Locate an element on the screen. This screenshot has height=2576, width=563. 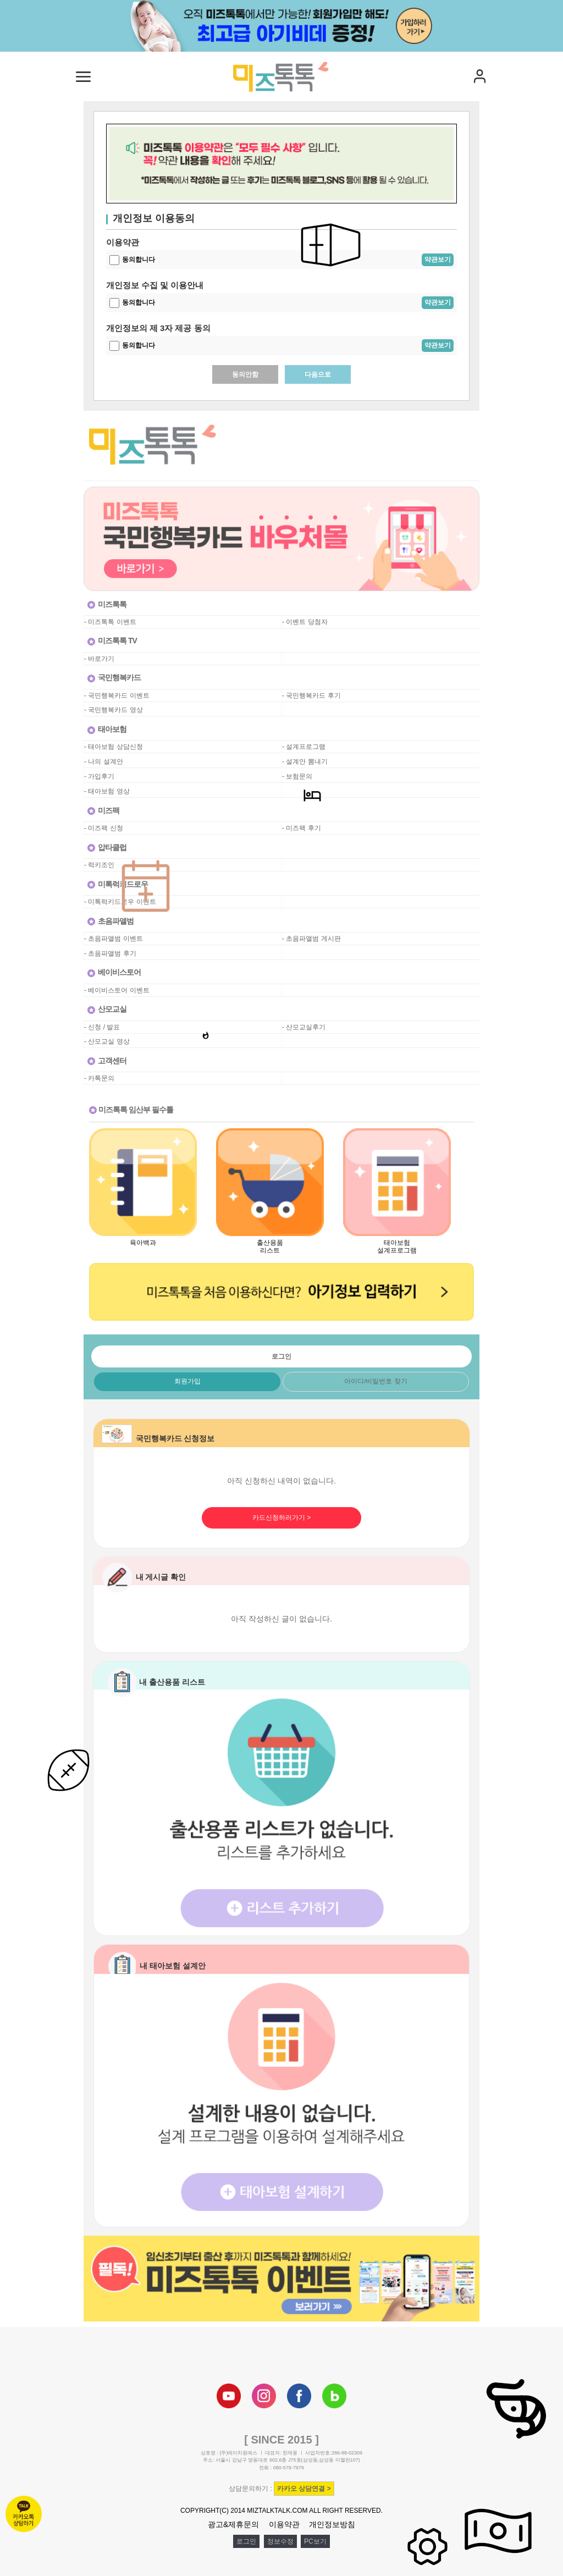
access settings or preferences is located at coordinates (427, 2546).